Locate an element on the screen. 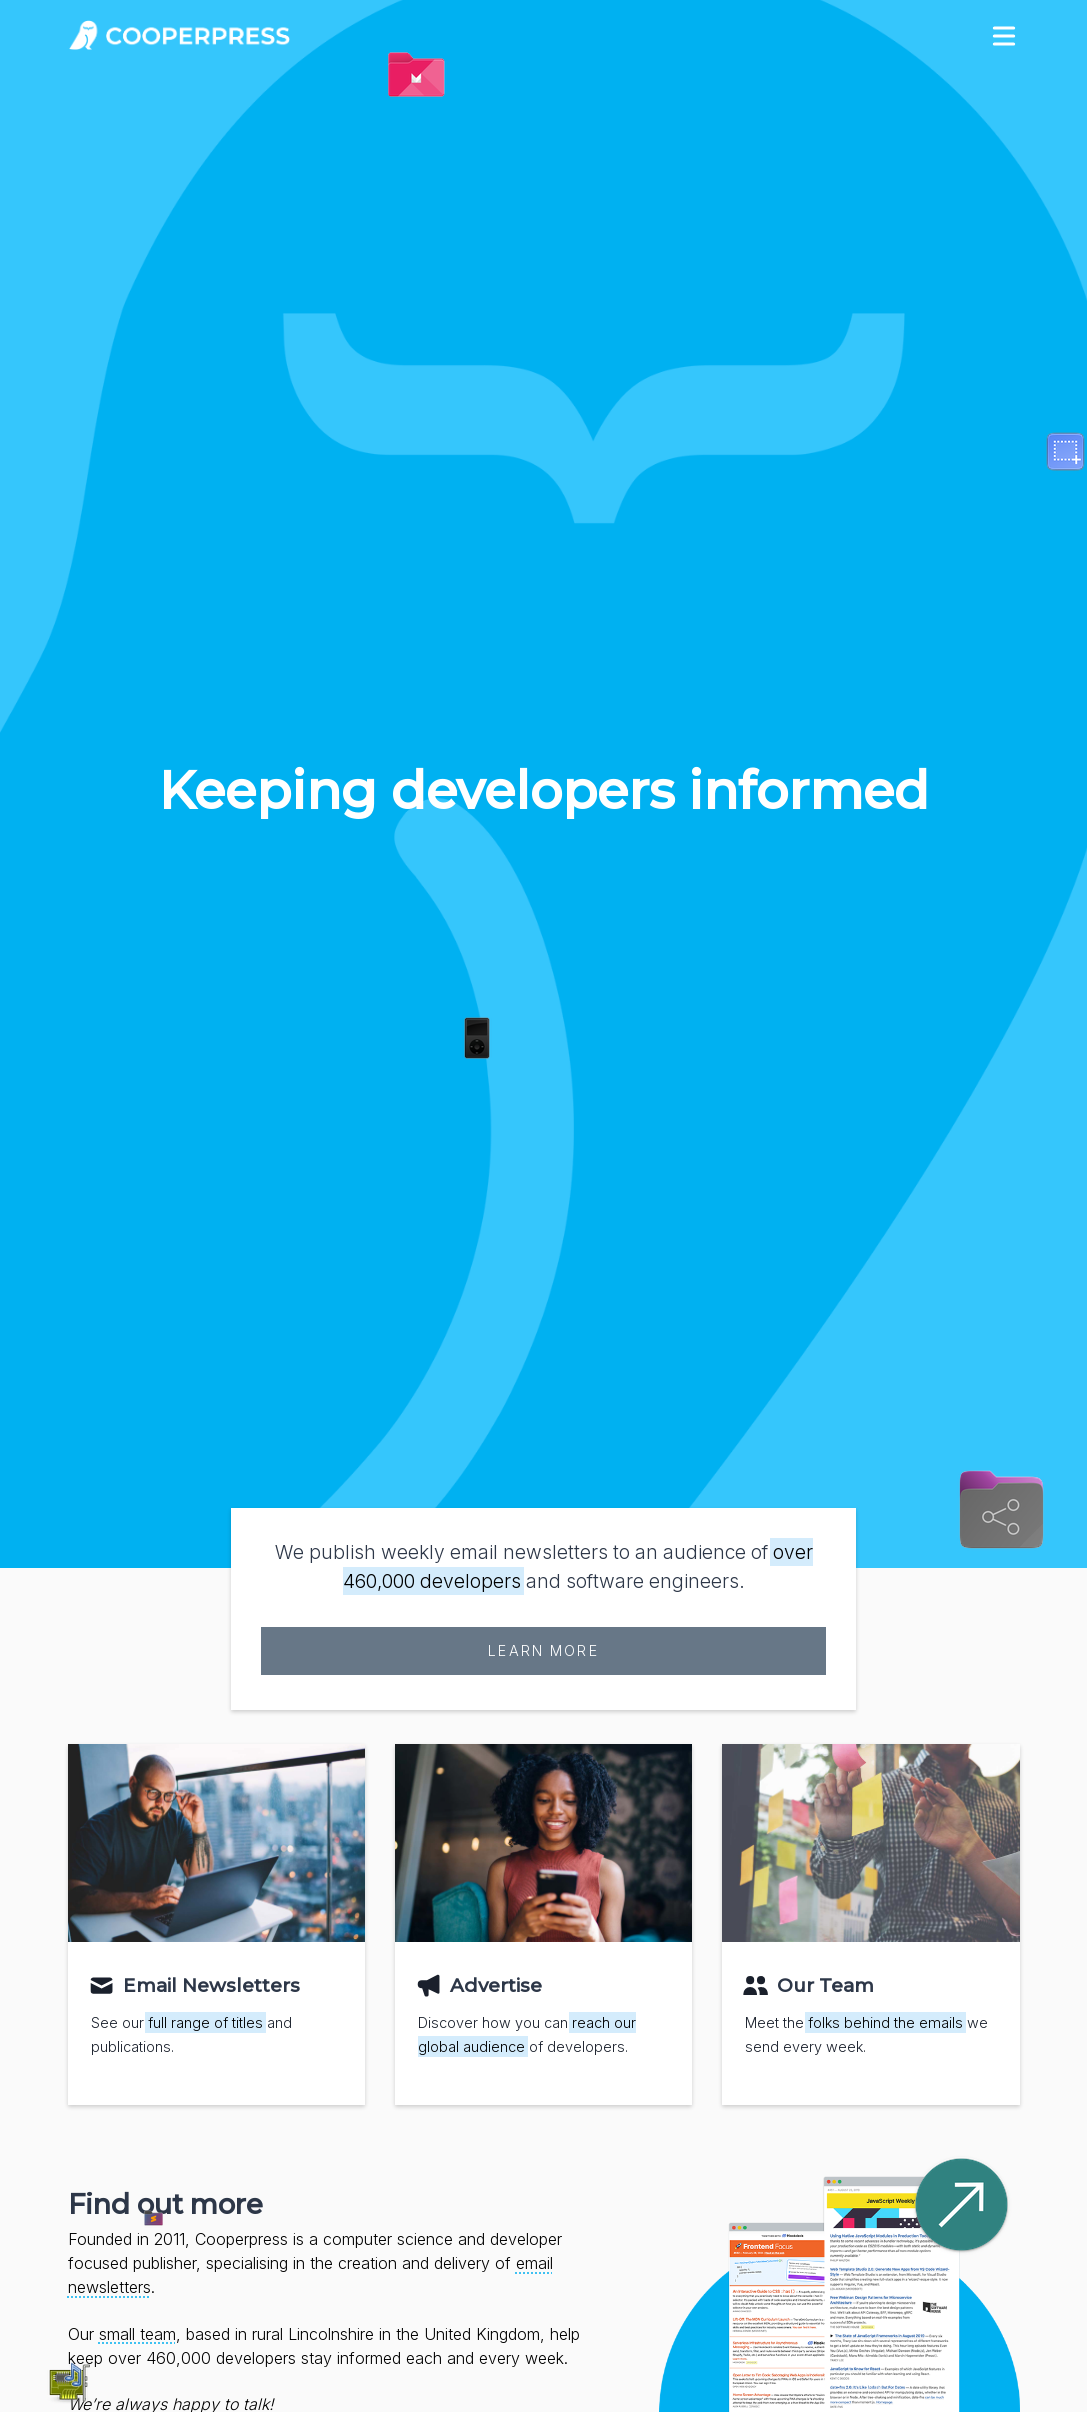 The image size is (1087, 2412). open sublime text project folder is located at coordinates (153, 2218).